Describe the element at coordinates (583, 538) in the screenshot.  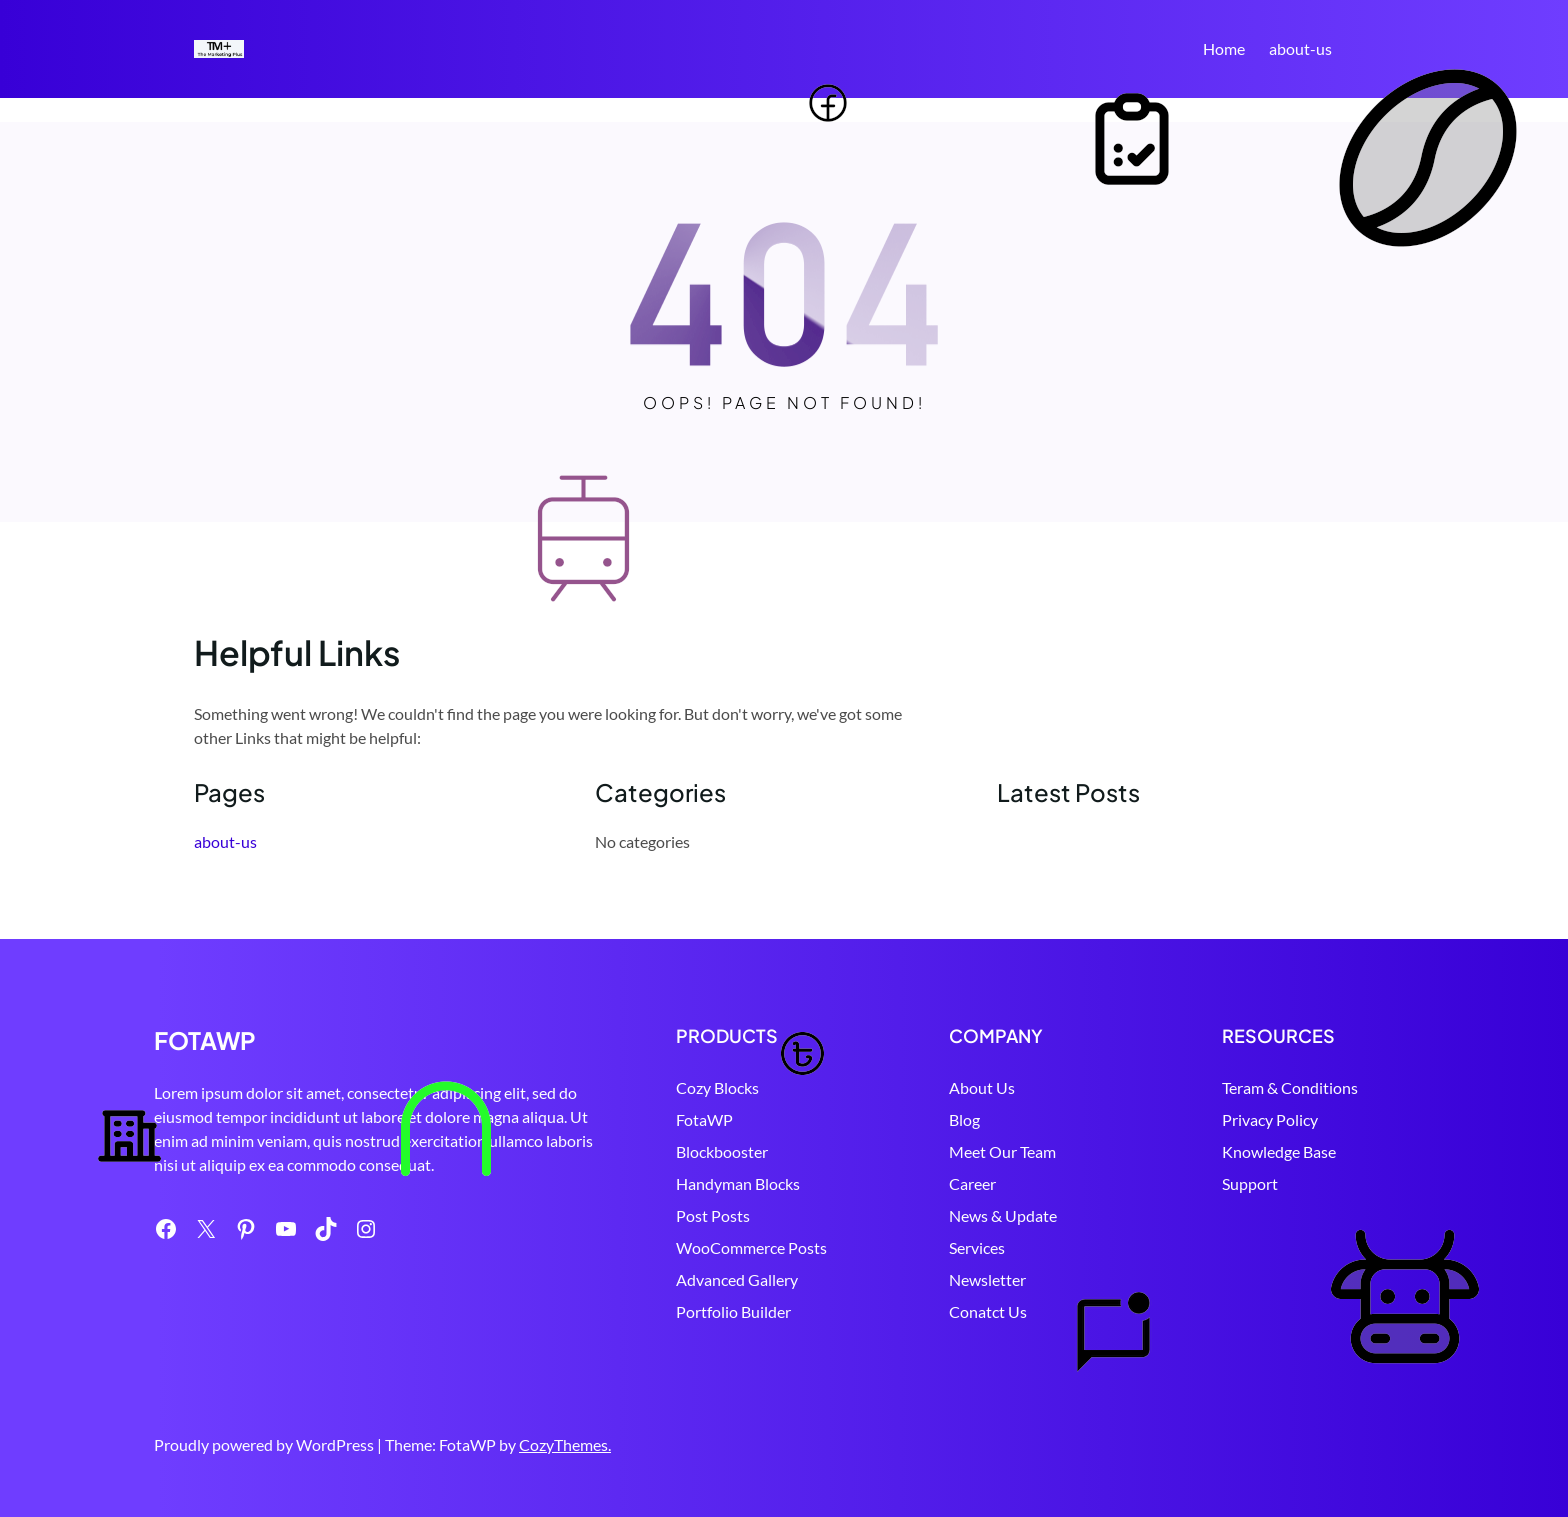
I see `access public transit or tram routes` at that location.